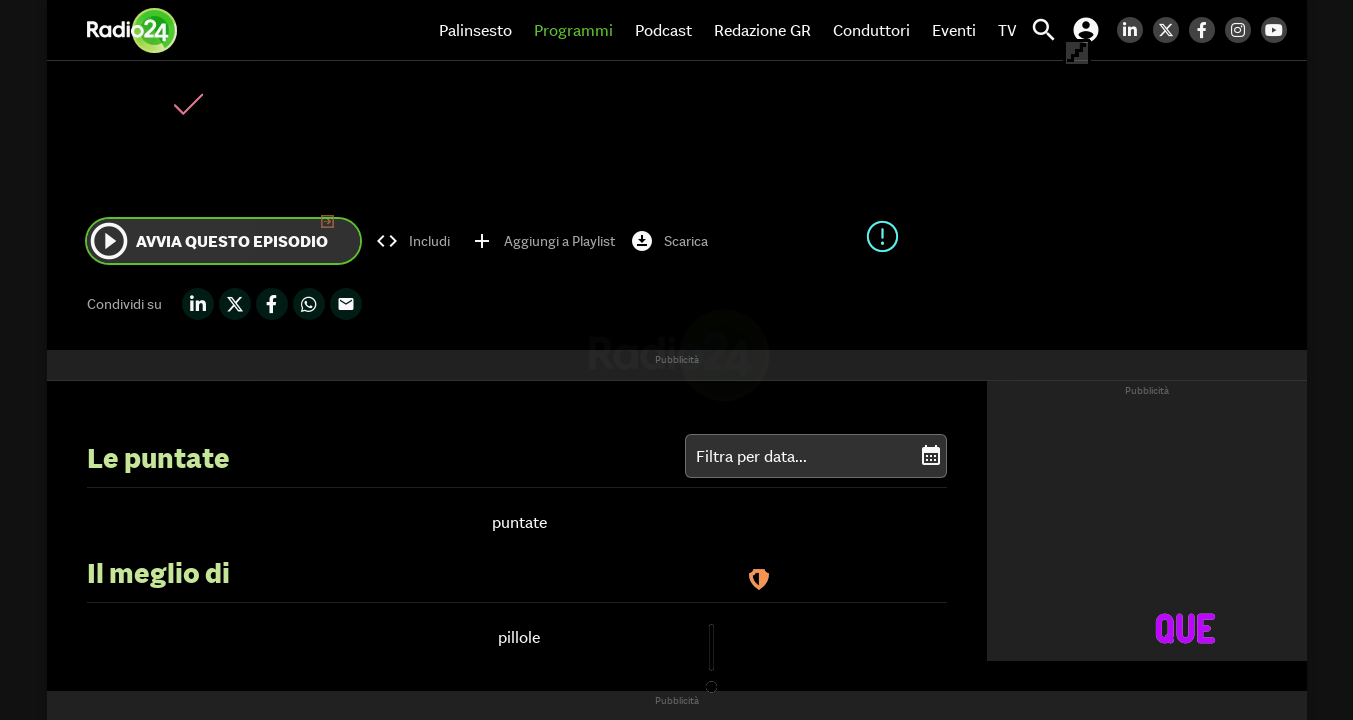  I want to click on indicates a warning or alert requiring attention, so click(711, 658).